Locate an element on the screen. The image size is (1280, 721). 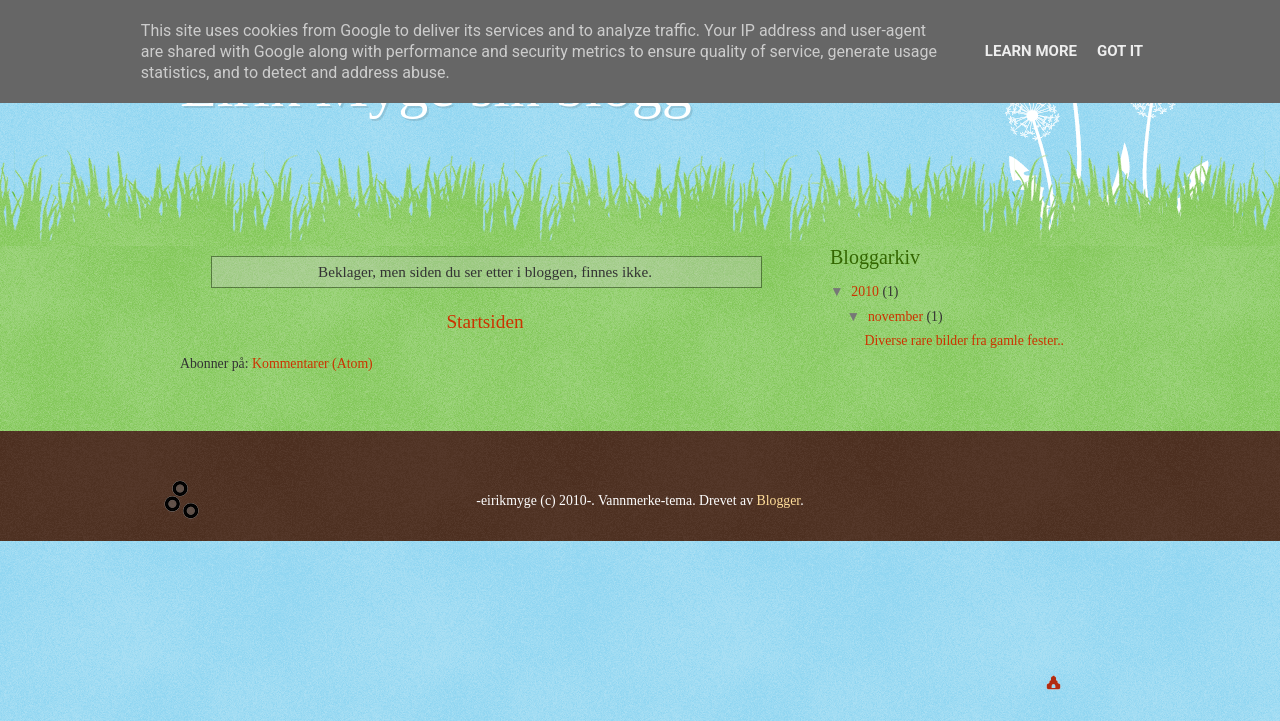
view data as a scatter plot is located at coordinates (182, 500).